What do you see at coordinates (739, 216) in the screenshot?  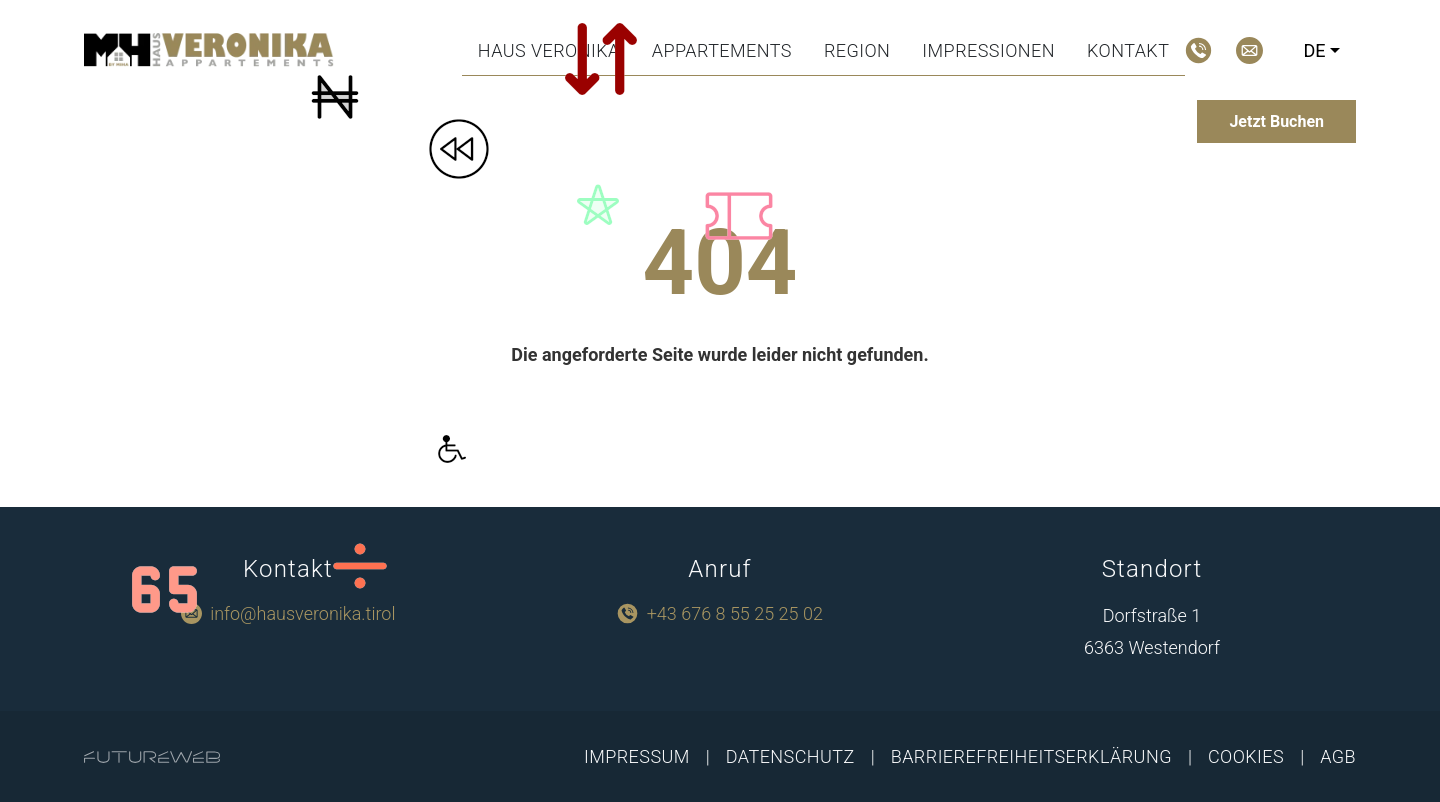 I see `view your tickets or passes` at bounding box center [739, 216].